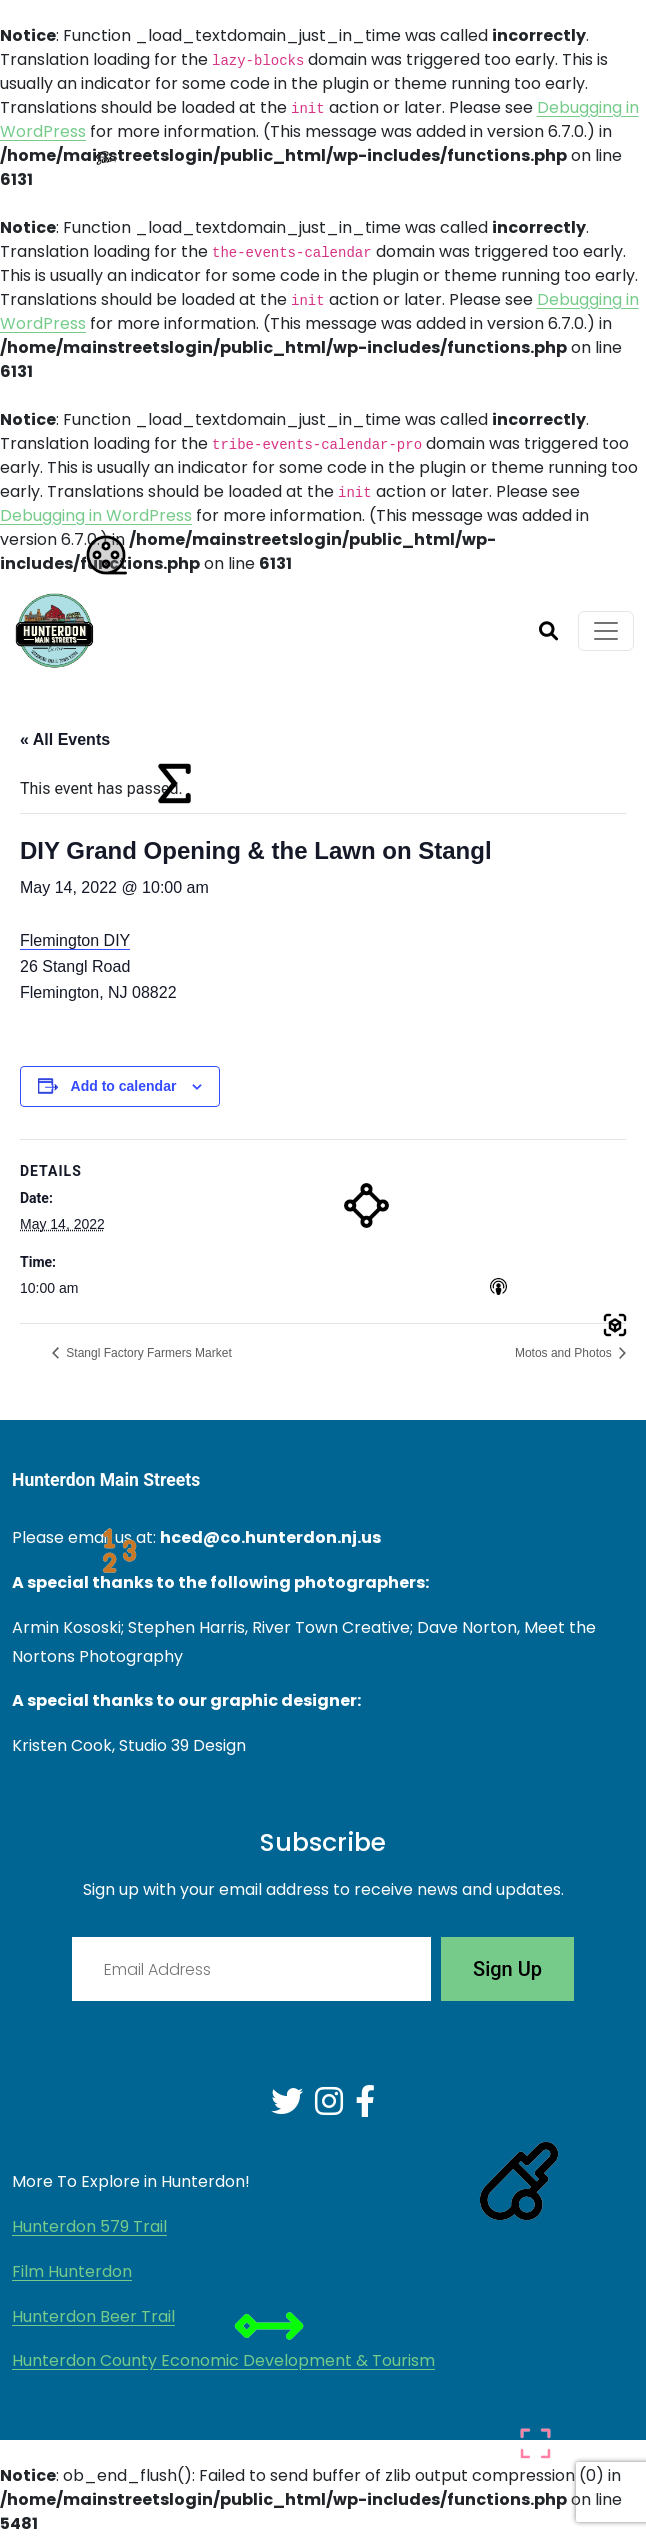  What do you see at coordinates (615, 1325) in the screenshot?
I see `open augmented reality mode` at bounding box center [615, 1325].